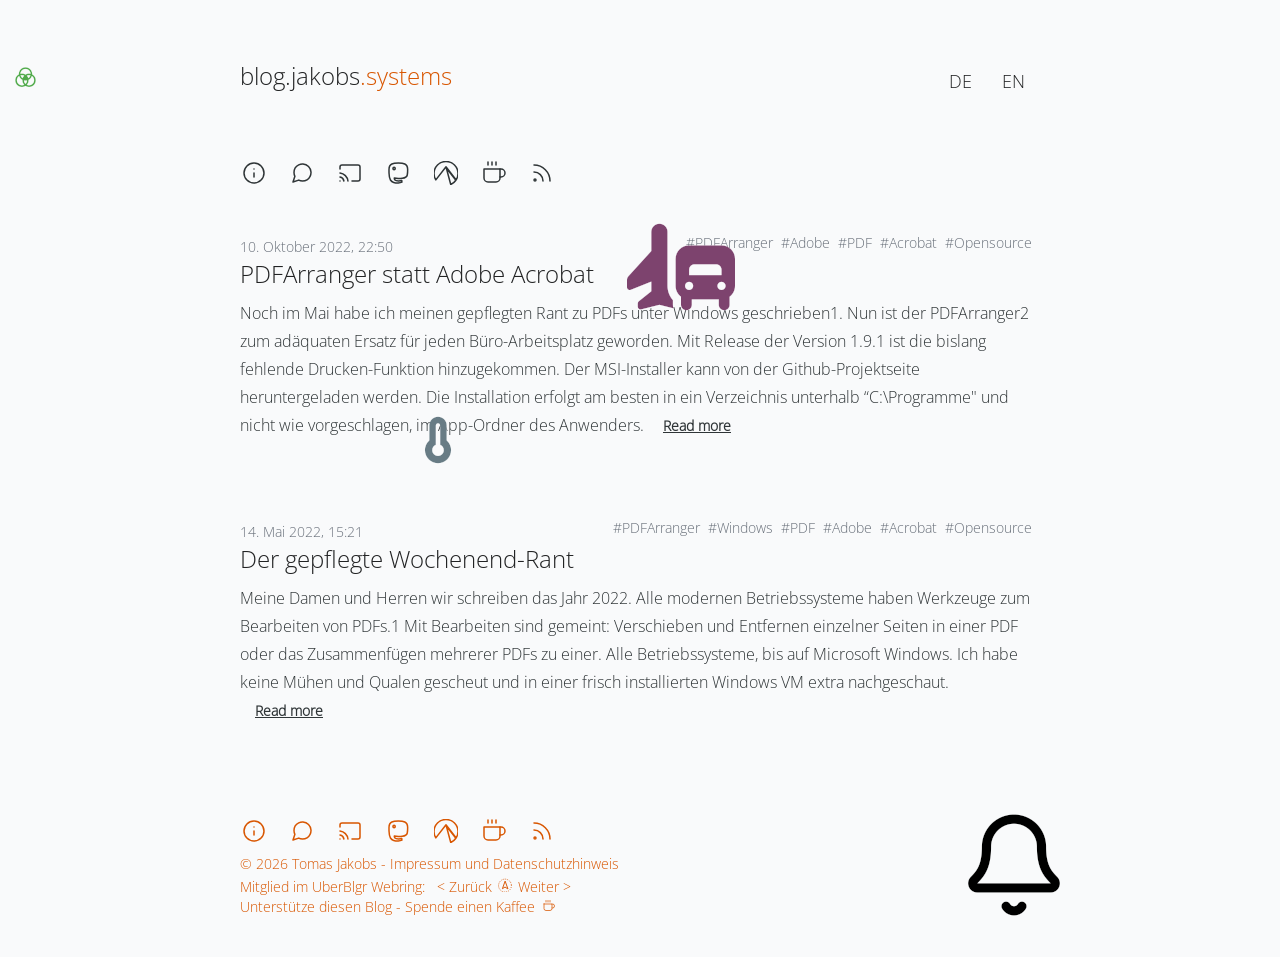  I want to click on select shipping method for your order, so click(681, 267).